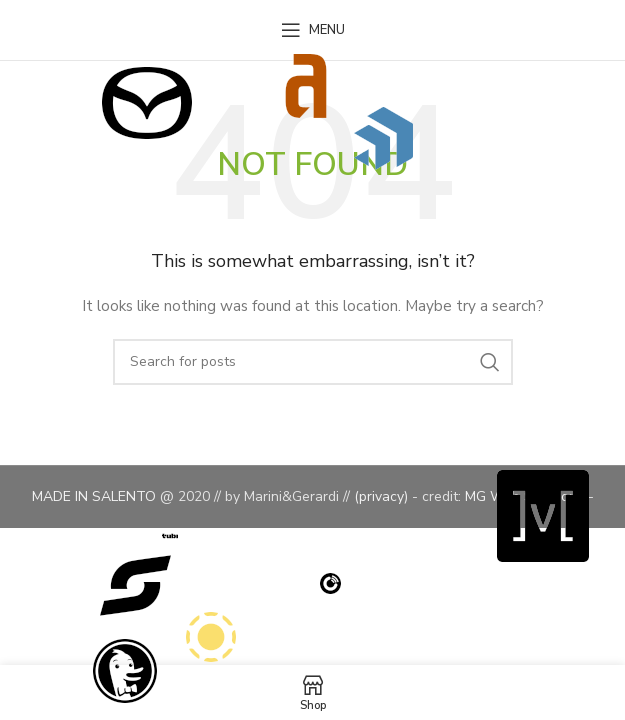 The image size is (625, 720). I want to click on speedypage logo, so click(135, 585).